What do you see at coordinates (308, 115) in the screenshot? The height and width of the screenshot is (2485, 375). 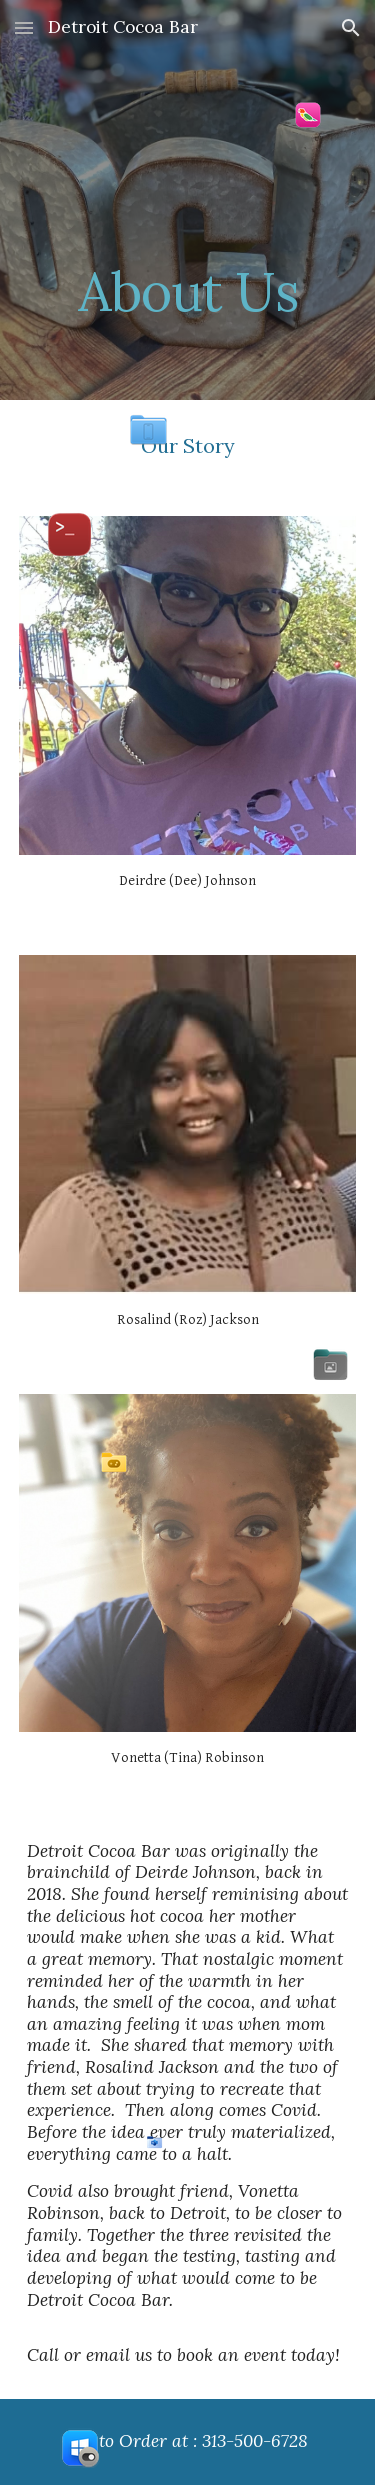 I see `open the alovoa dating app` at bounding box center [308, 115].